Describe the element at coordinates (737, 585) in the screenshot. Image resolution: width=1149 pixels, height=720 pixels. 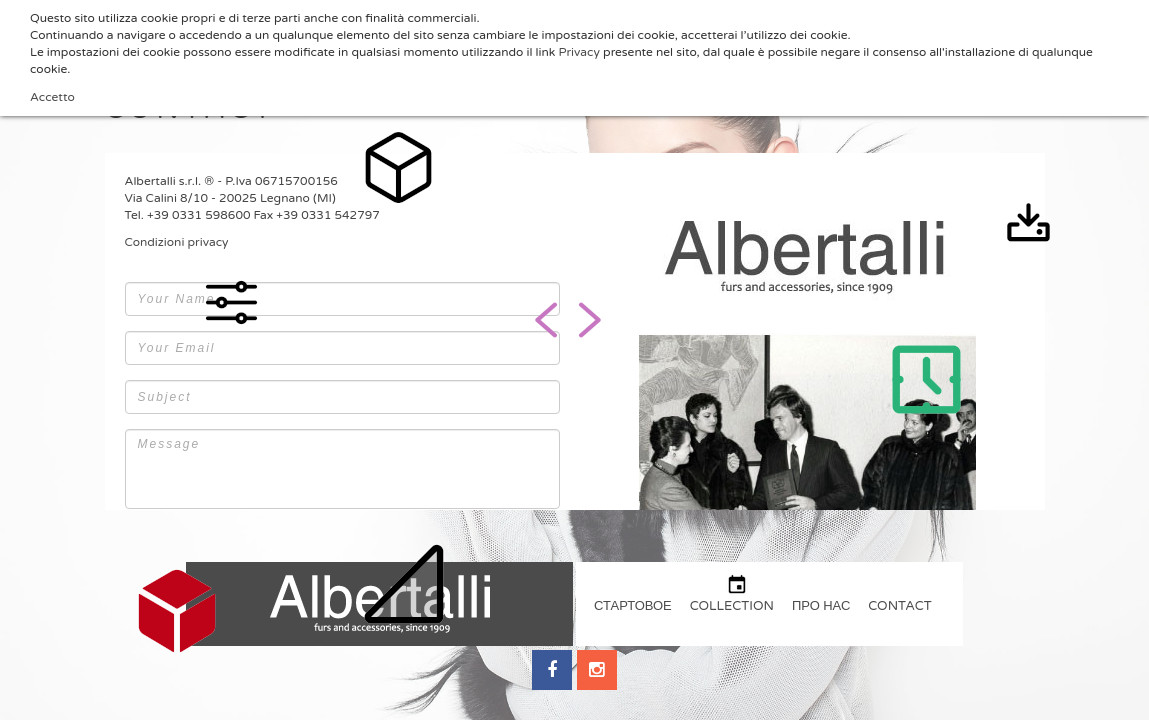
I see `add an event to your calendar` at that location.